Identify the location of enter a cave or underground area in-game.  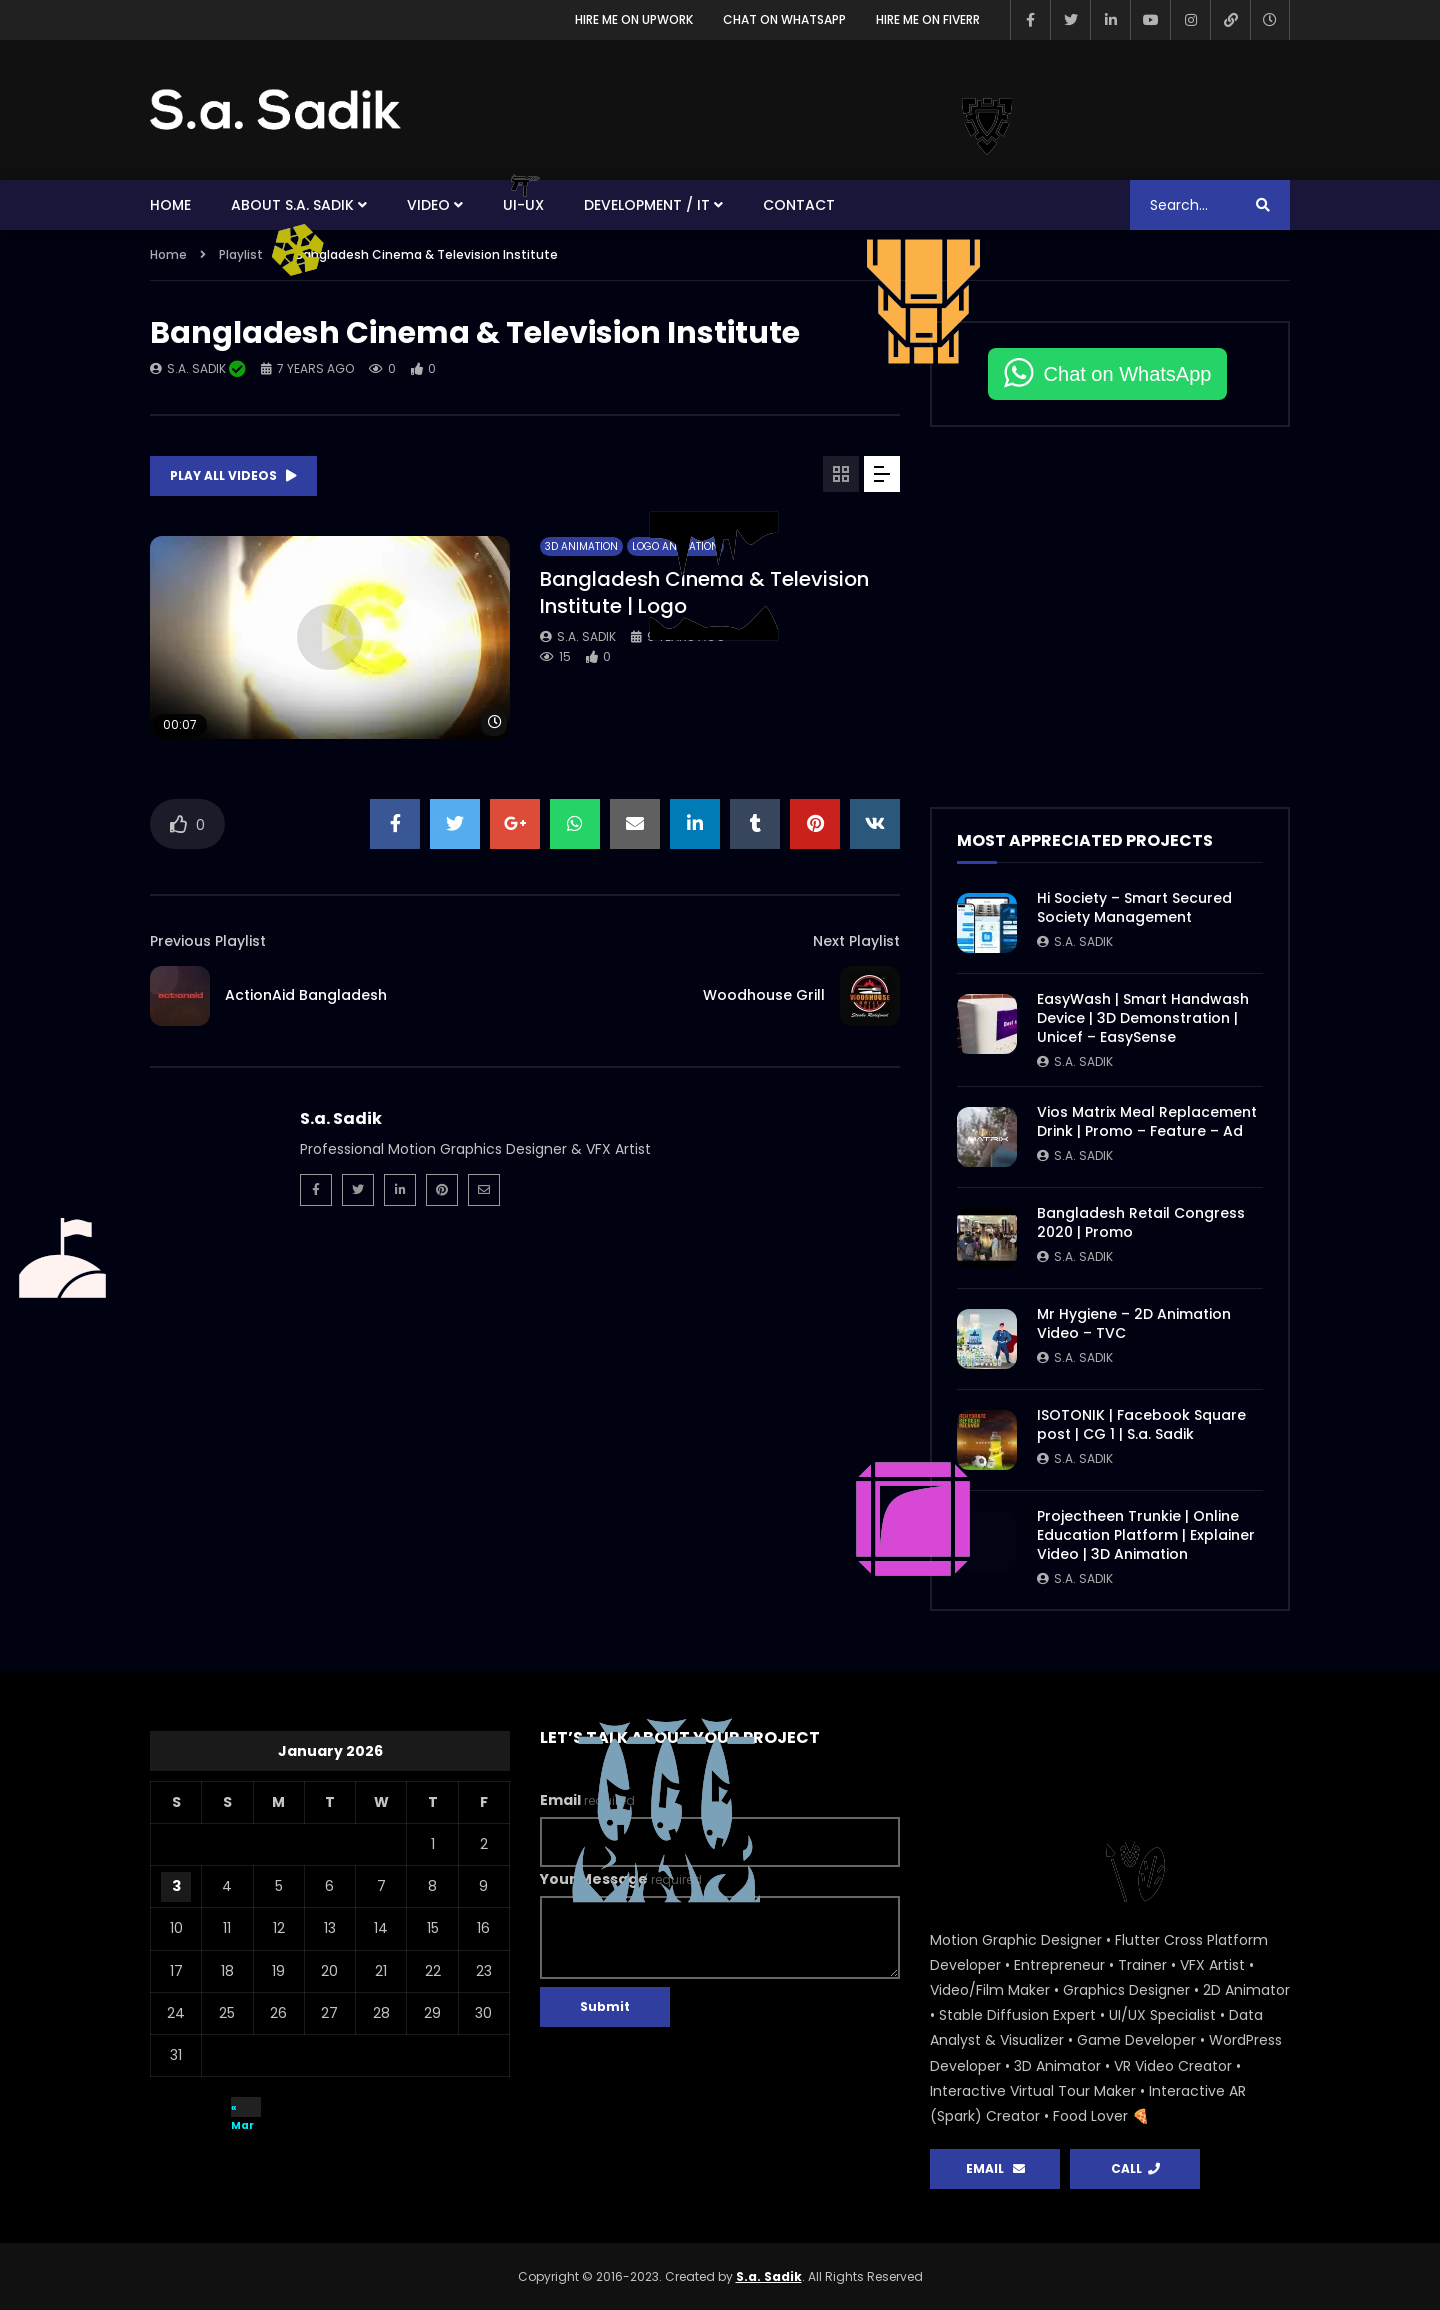
(714, 576).